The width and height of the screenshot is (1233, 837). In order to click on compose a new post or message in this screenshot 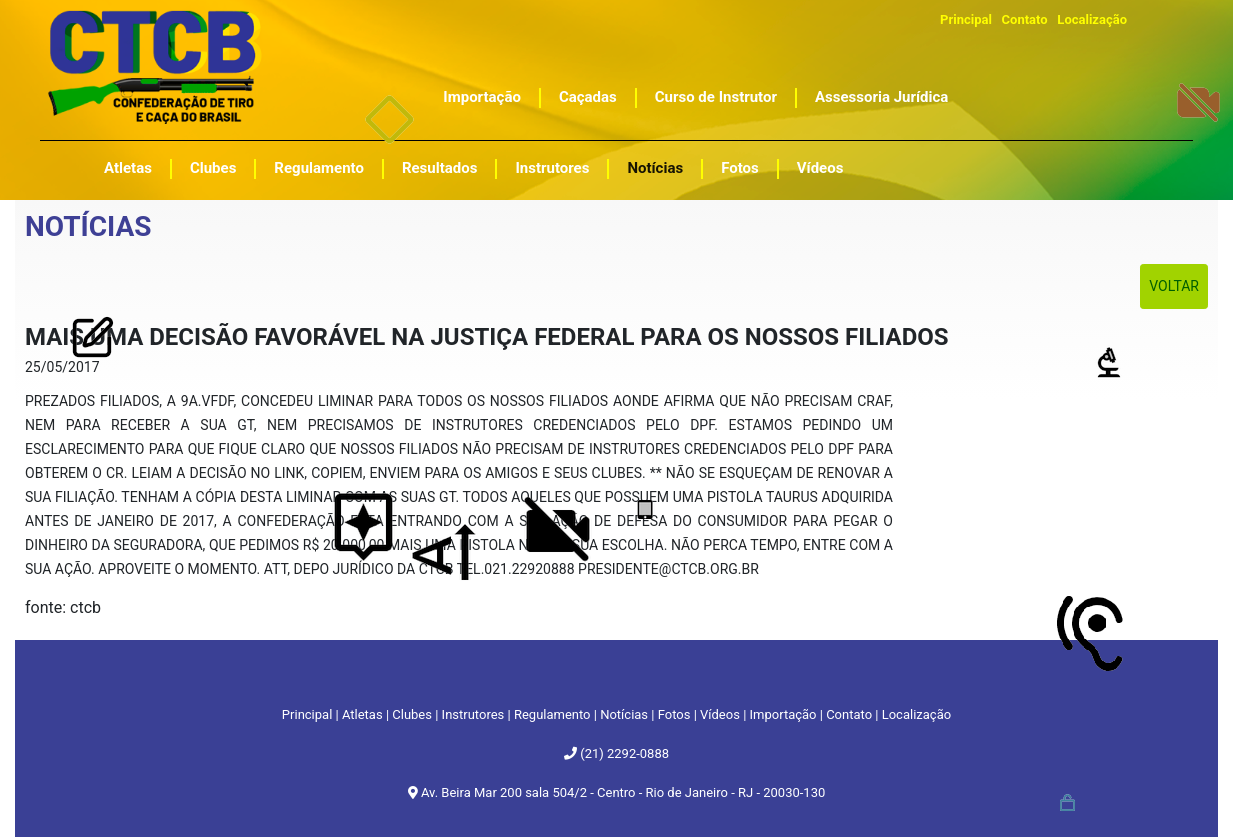, I will do `click(92, 338)`.